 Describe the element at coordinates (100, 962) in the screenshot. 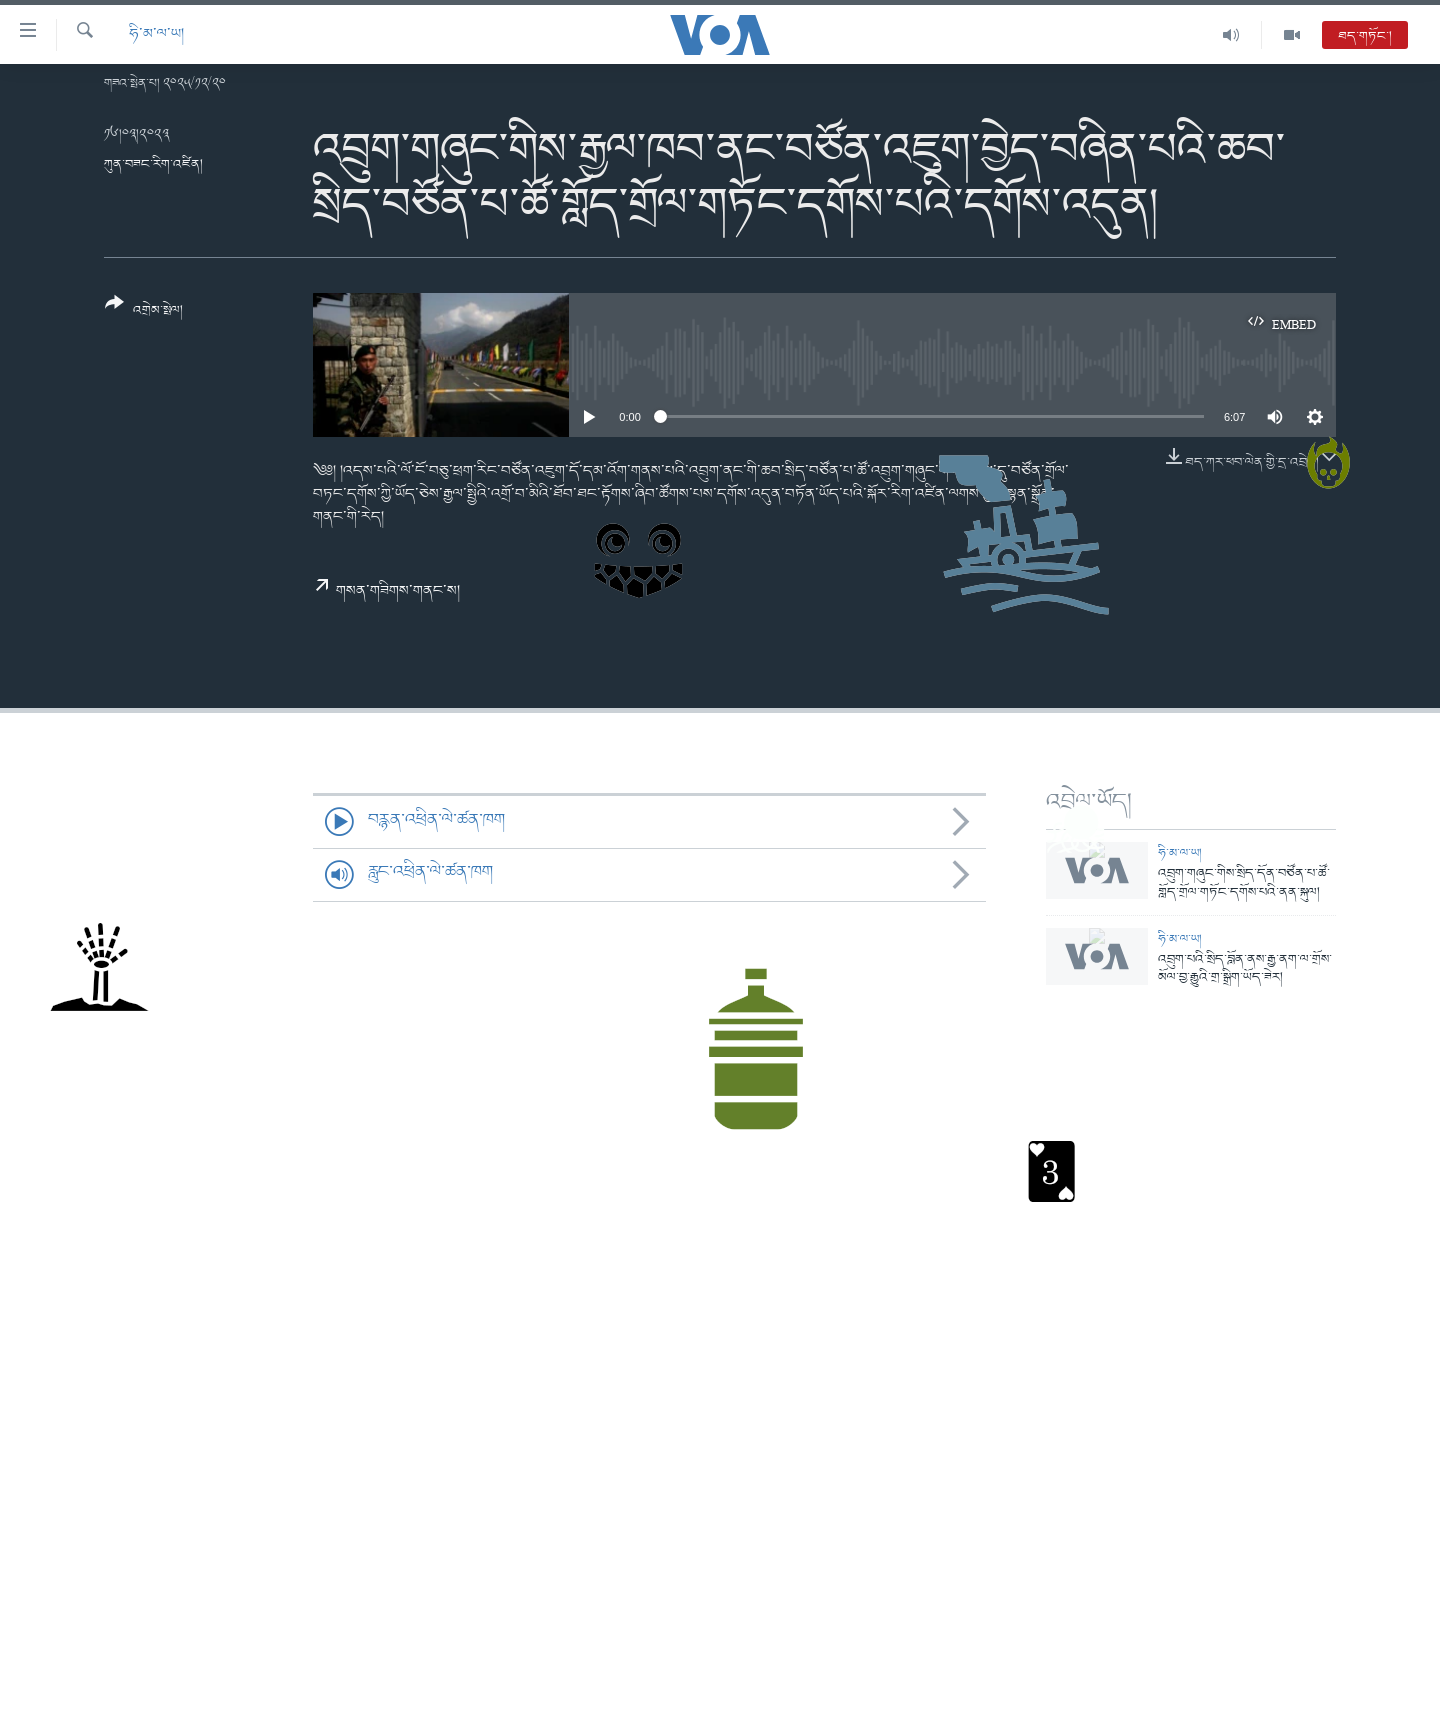

I see `summon or raise undead units` at that location.